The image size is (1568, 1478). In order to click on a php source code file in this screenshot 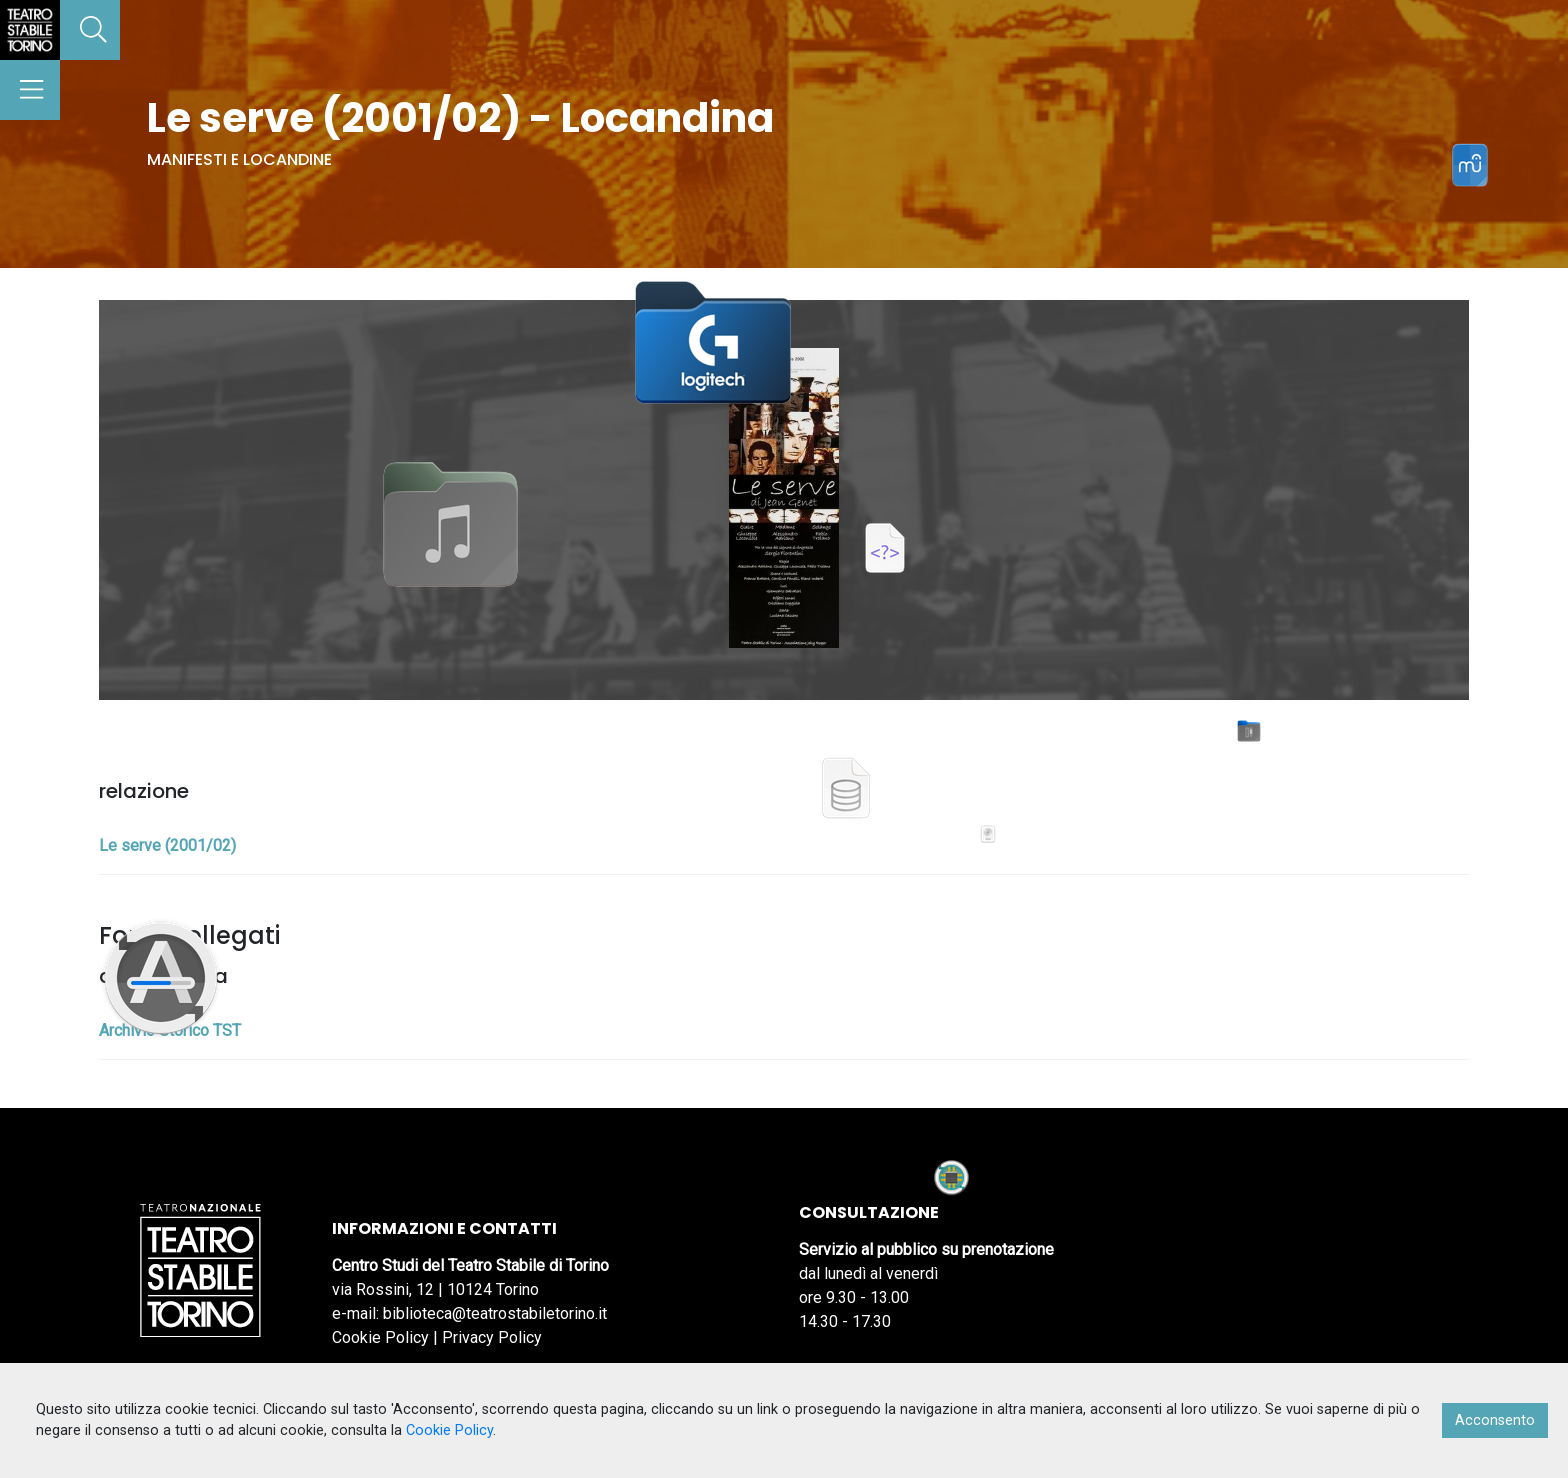, I will do `click(885, 548)`.